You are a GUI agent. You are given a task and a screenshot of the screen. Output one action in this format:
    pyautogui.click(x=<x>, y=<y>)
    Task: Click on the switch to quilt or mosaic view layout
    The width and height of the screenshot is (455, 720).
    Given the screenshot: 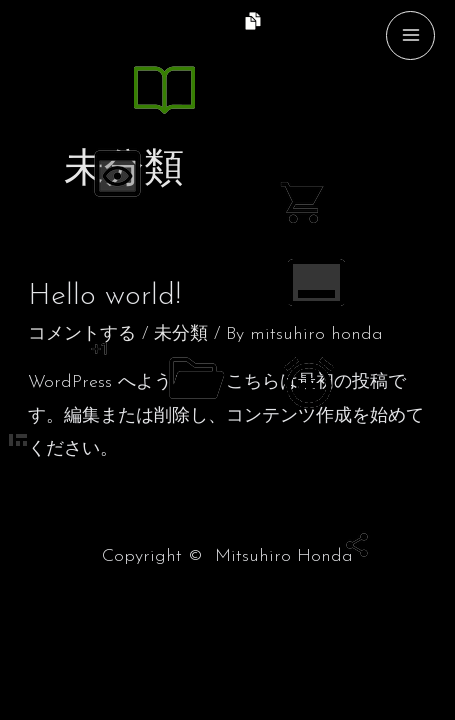 What is the action you would take?
    pyautogui.click(x=17, y=440)
    